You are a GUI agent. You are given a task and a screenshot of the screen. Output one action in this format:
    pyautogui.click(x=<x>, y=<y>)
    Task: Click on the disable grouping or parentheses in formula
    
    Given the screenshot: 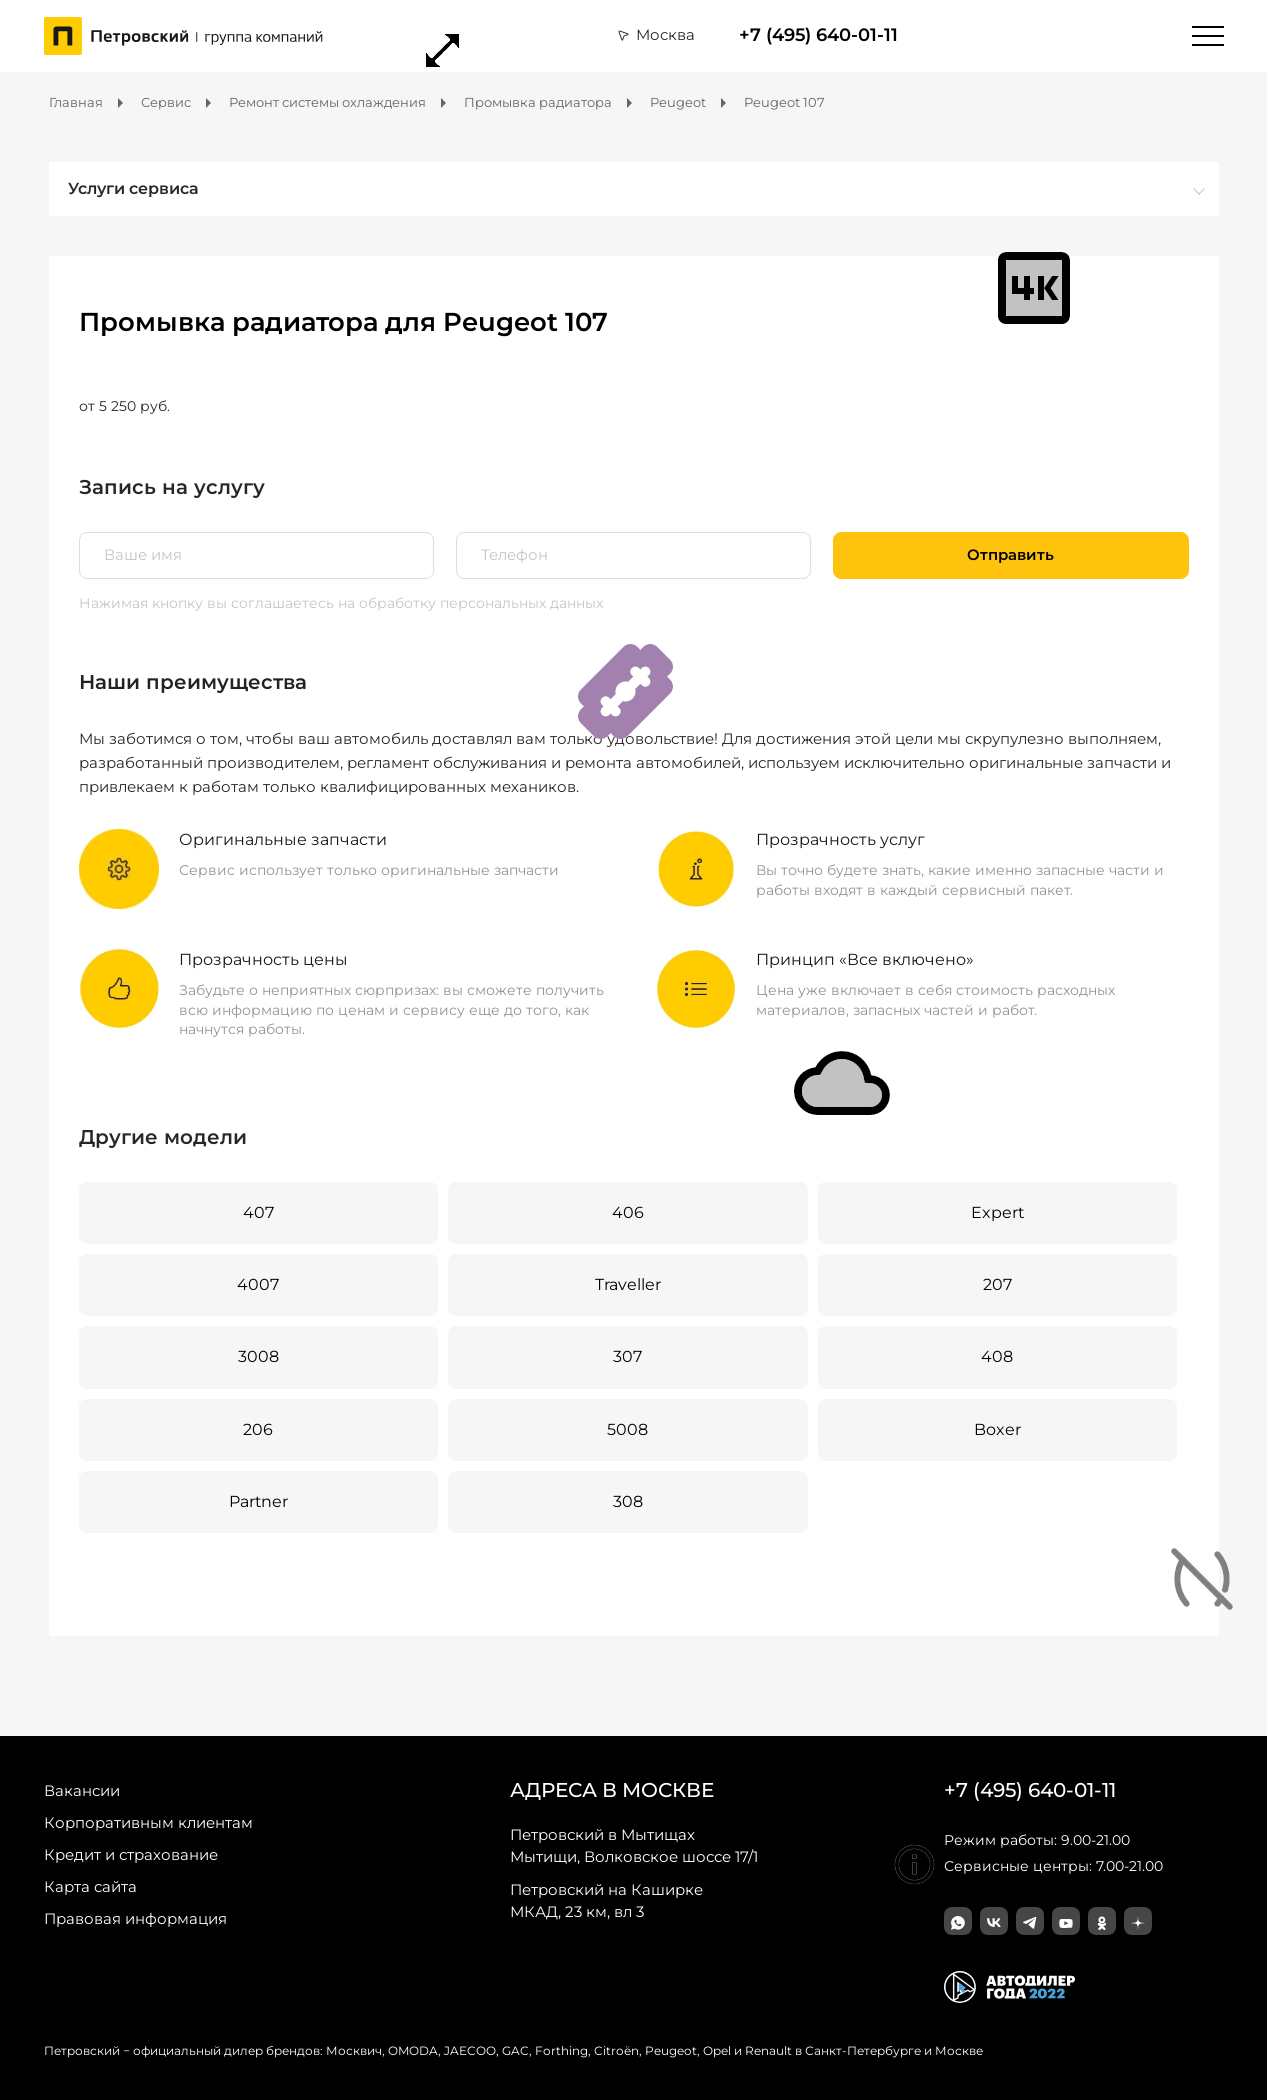 What is the action you would take?
    pyautogui.click(x=1202, y=1579)
    